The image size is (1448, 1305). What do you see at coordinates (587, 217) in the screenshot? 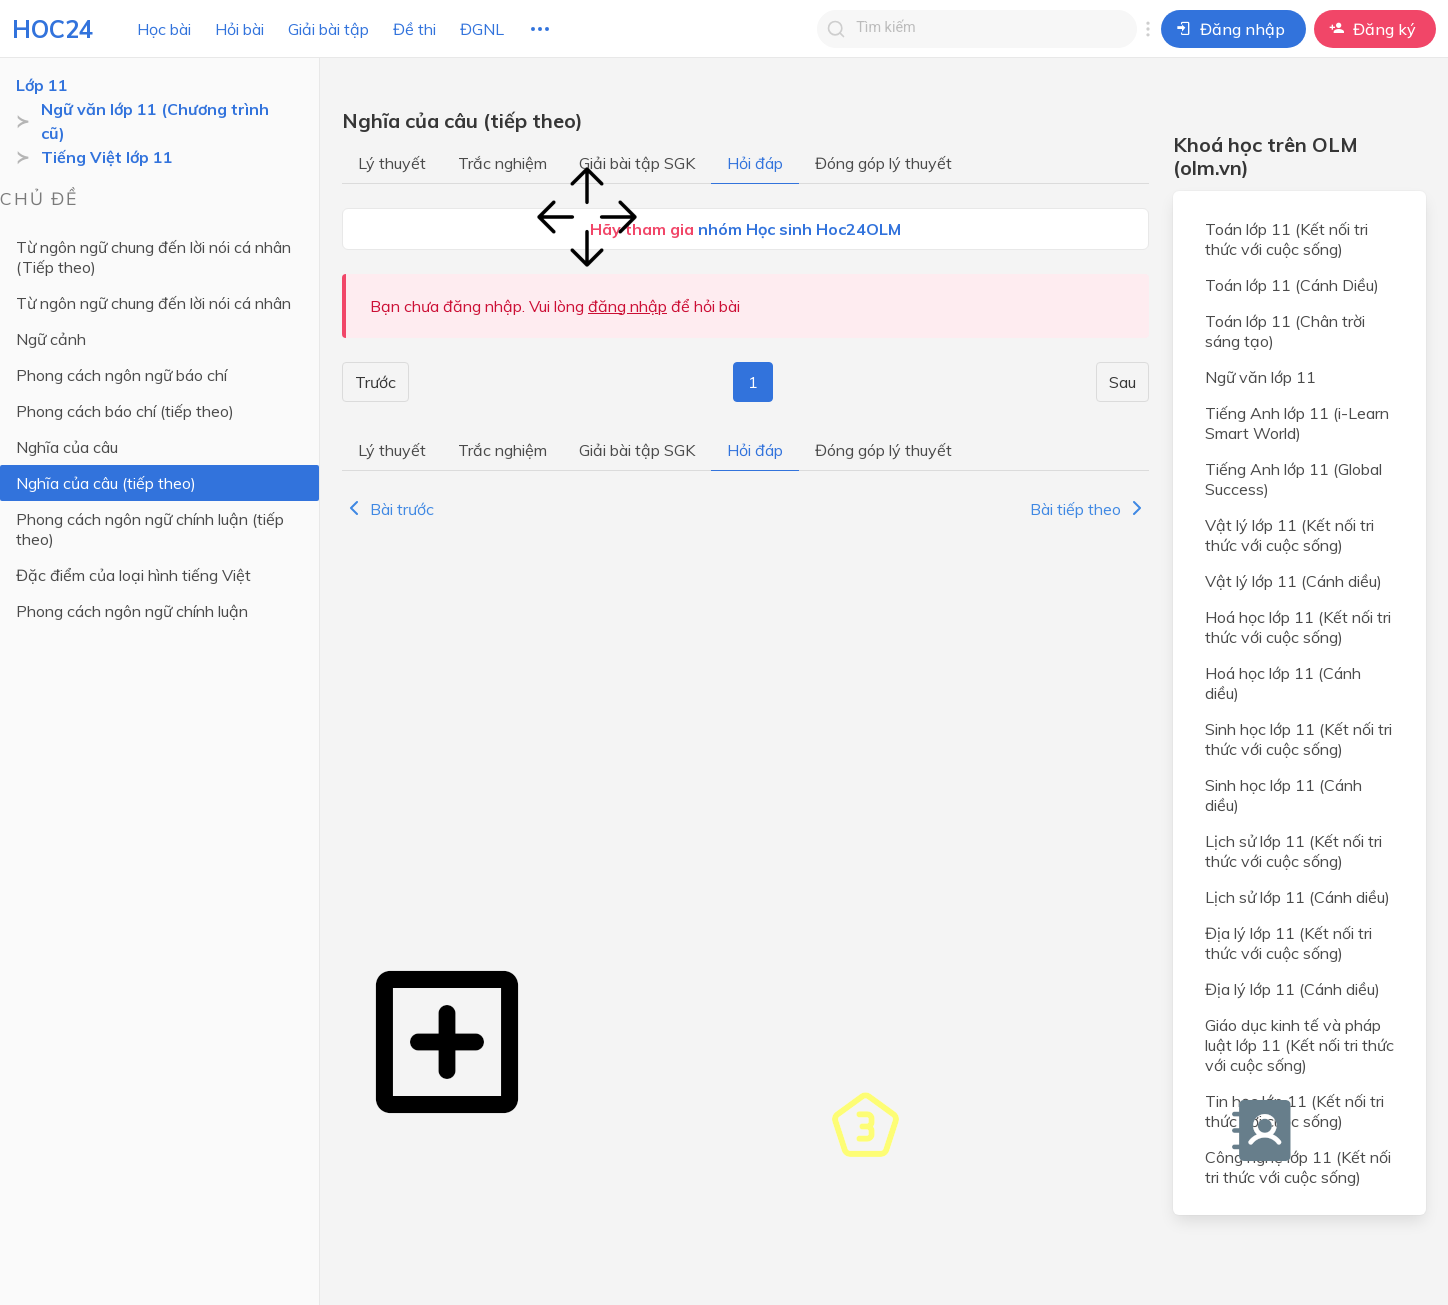
I see `expand content to full screen` at bounding box center [587, 217].